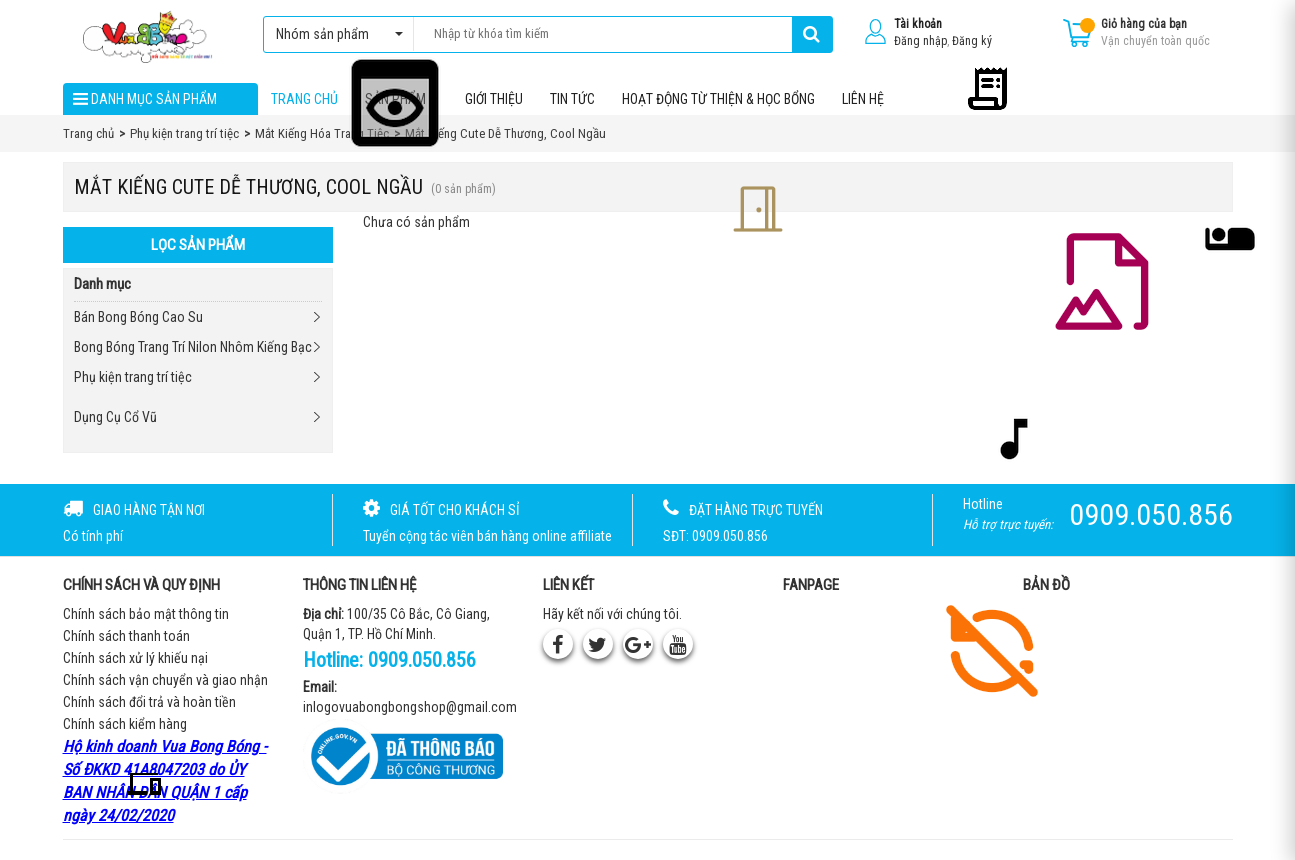 The width and height of the screenshot is (1295, 860). Describe the element at coordinates (987, 88) in the screenshot. I see `view transaction history or receipts` at that location.